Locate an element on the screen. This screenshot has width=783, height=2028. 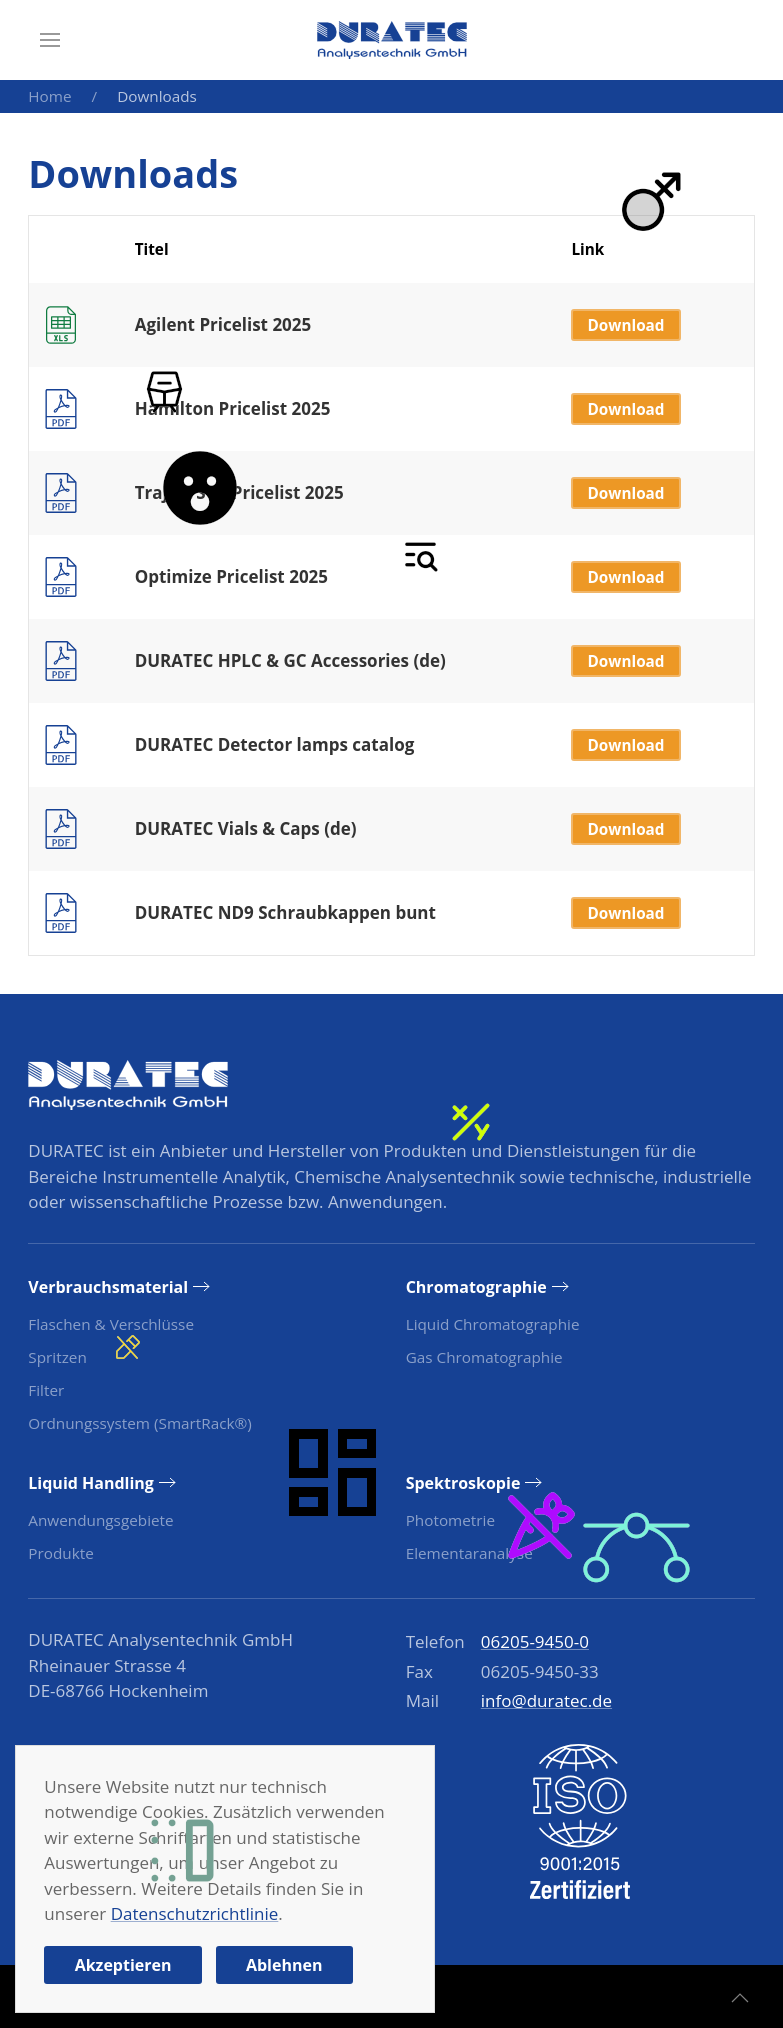
access the main dashboard is located at coordinates (333, 1473).